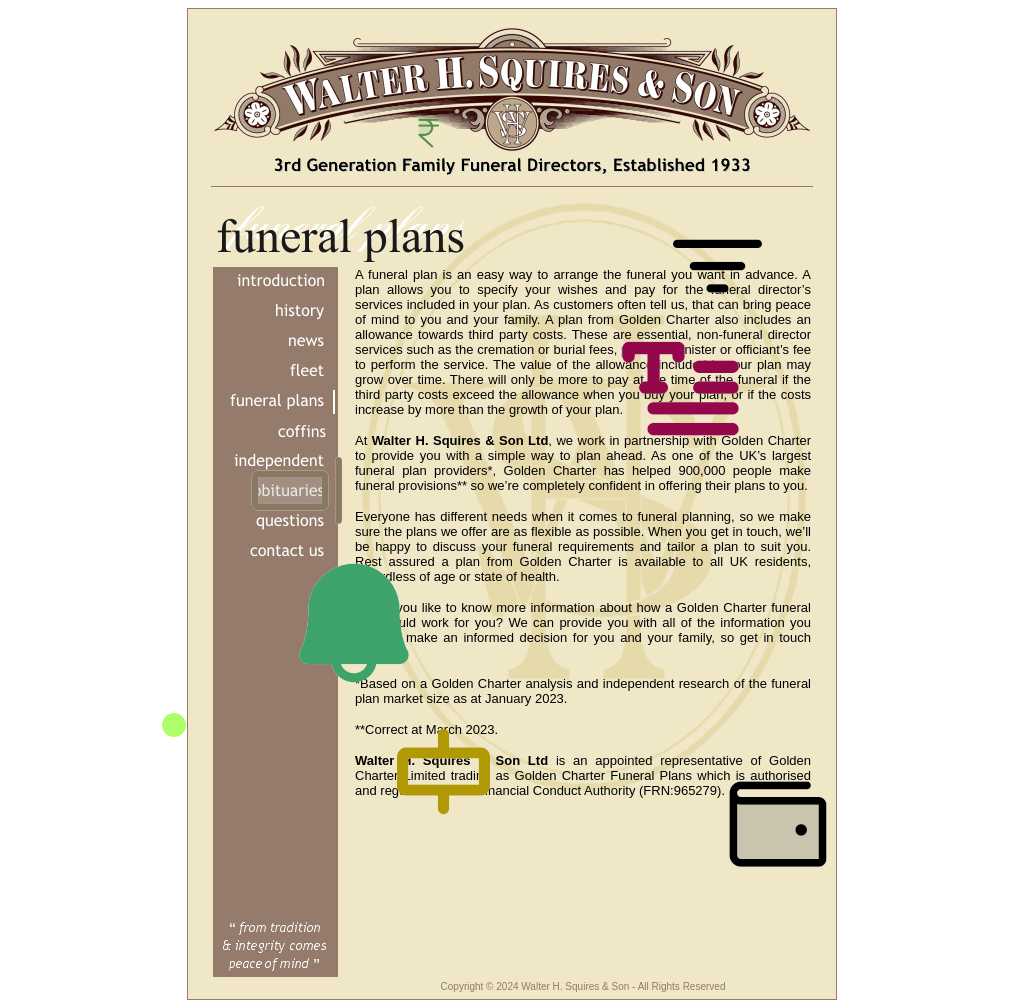  What do you see at coordinates (776, 828) in the screenshot?
I see `access your wallet or payment methods` at bounding box center [776, 828].